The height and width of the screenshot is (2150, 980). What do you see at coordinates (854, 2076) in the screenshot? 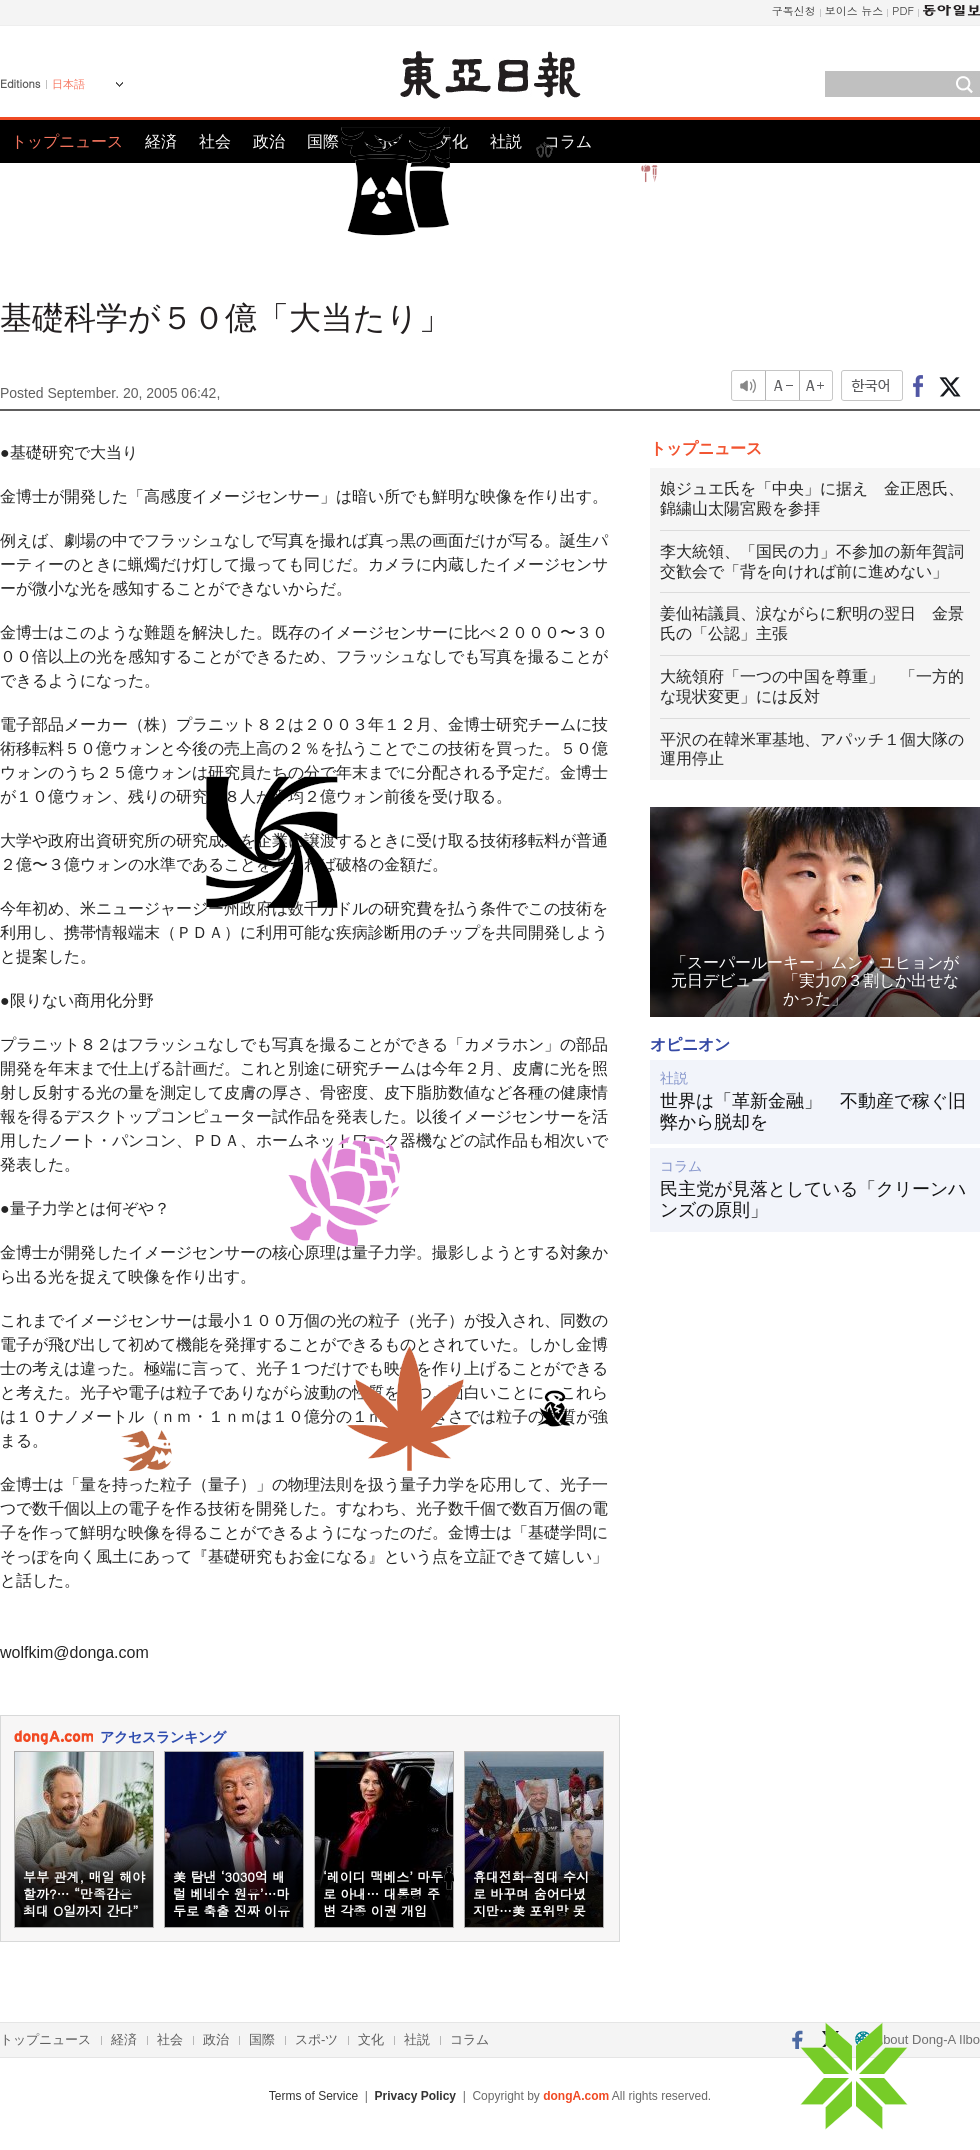
I see `decorative tile pattern from azul board game` at bounding box center [854, 2076].